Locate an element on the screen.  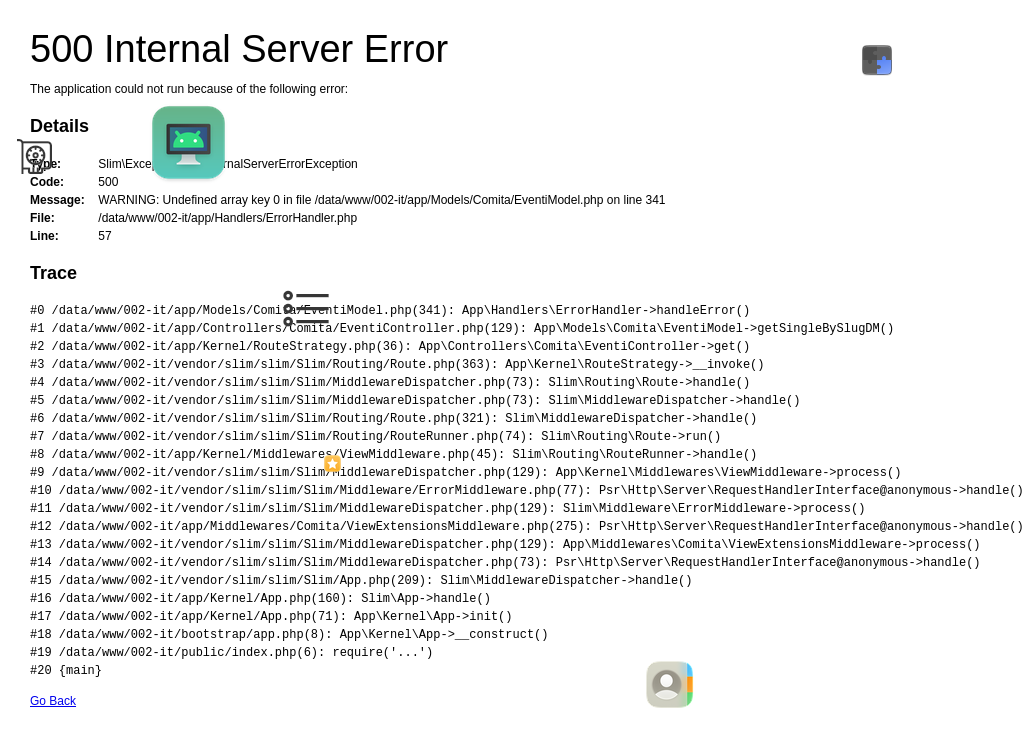
open the contacts app is located at coordinates (669, 684).